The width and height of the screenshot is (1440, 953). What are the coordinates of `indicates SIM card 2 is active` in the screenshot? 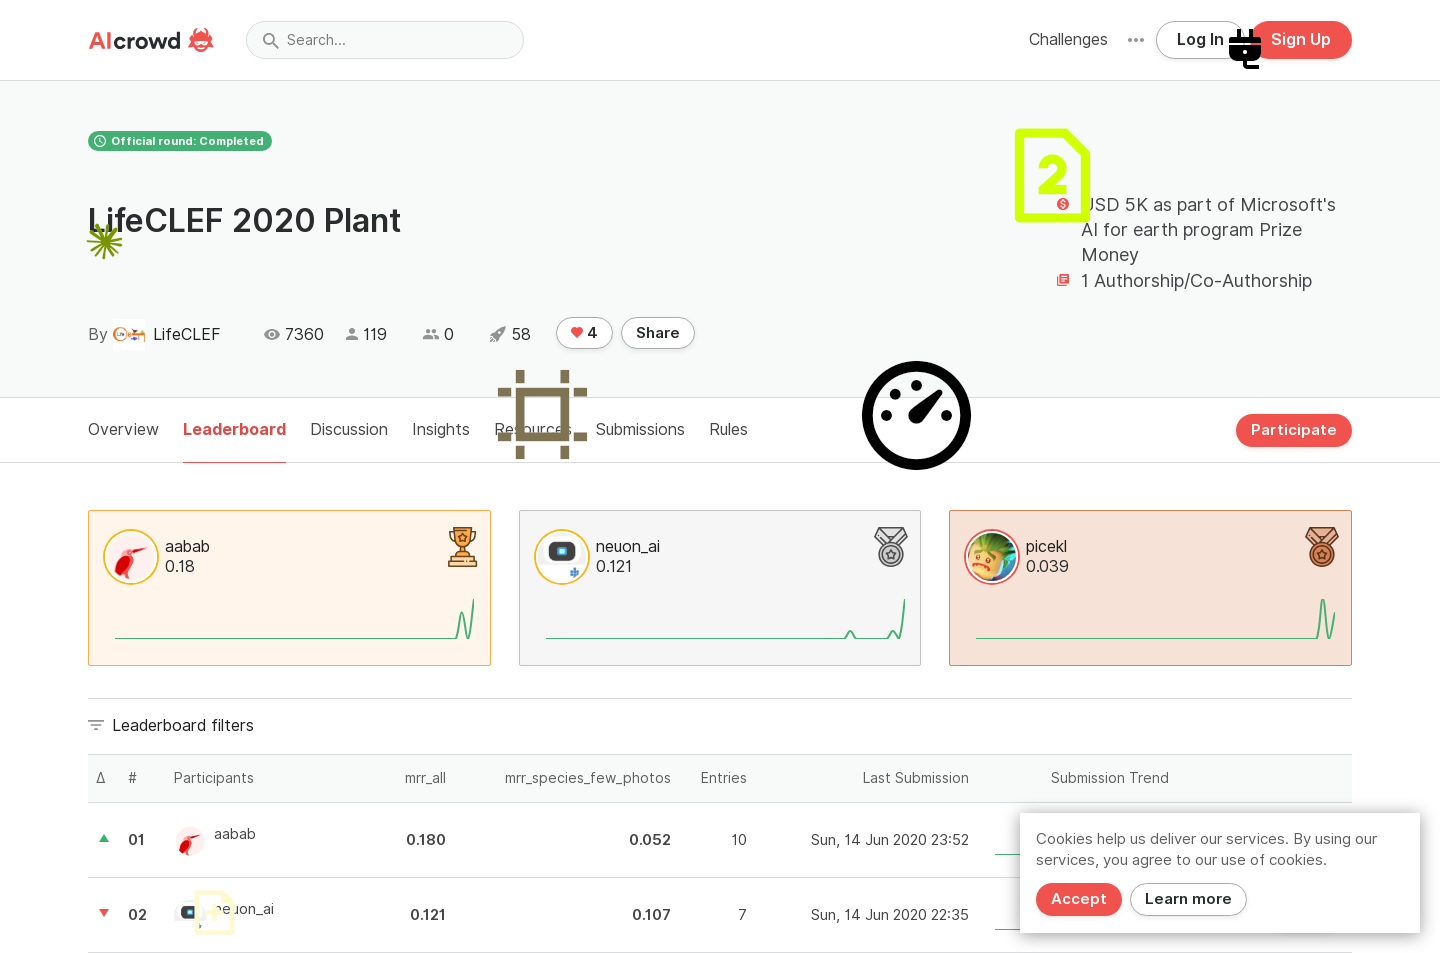 It's located at (1052, 175).